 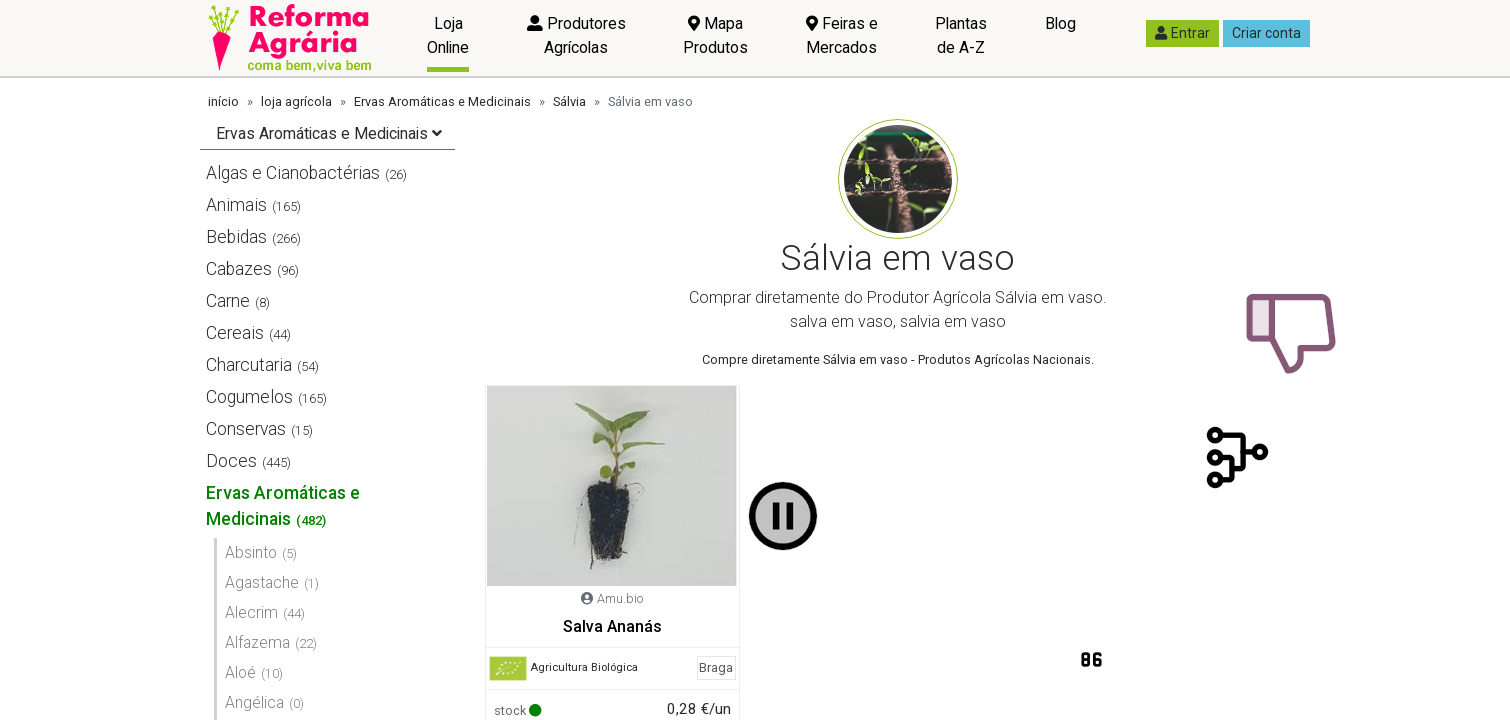 What do you see at coordinates (1237, 457) in the screenshot?
I see `view tournament bracket` at bounding box center [1237, 457].